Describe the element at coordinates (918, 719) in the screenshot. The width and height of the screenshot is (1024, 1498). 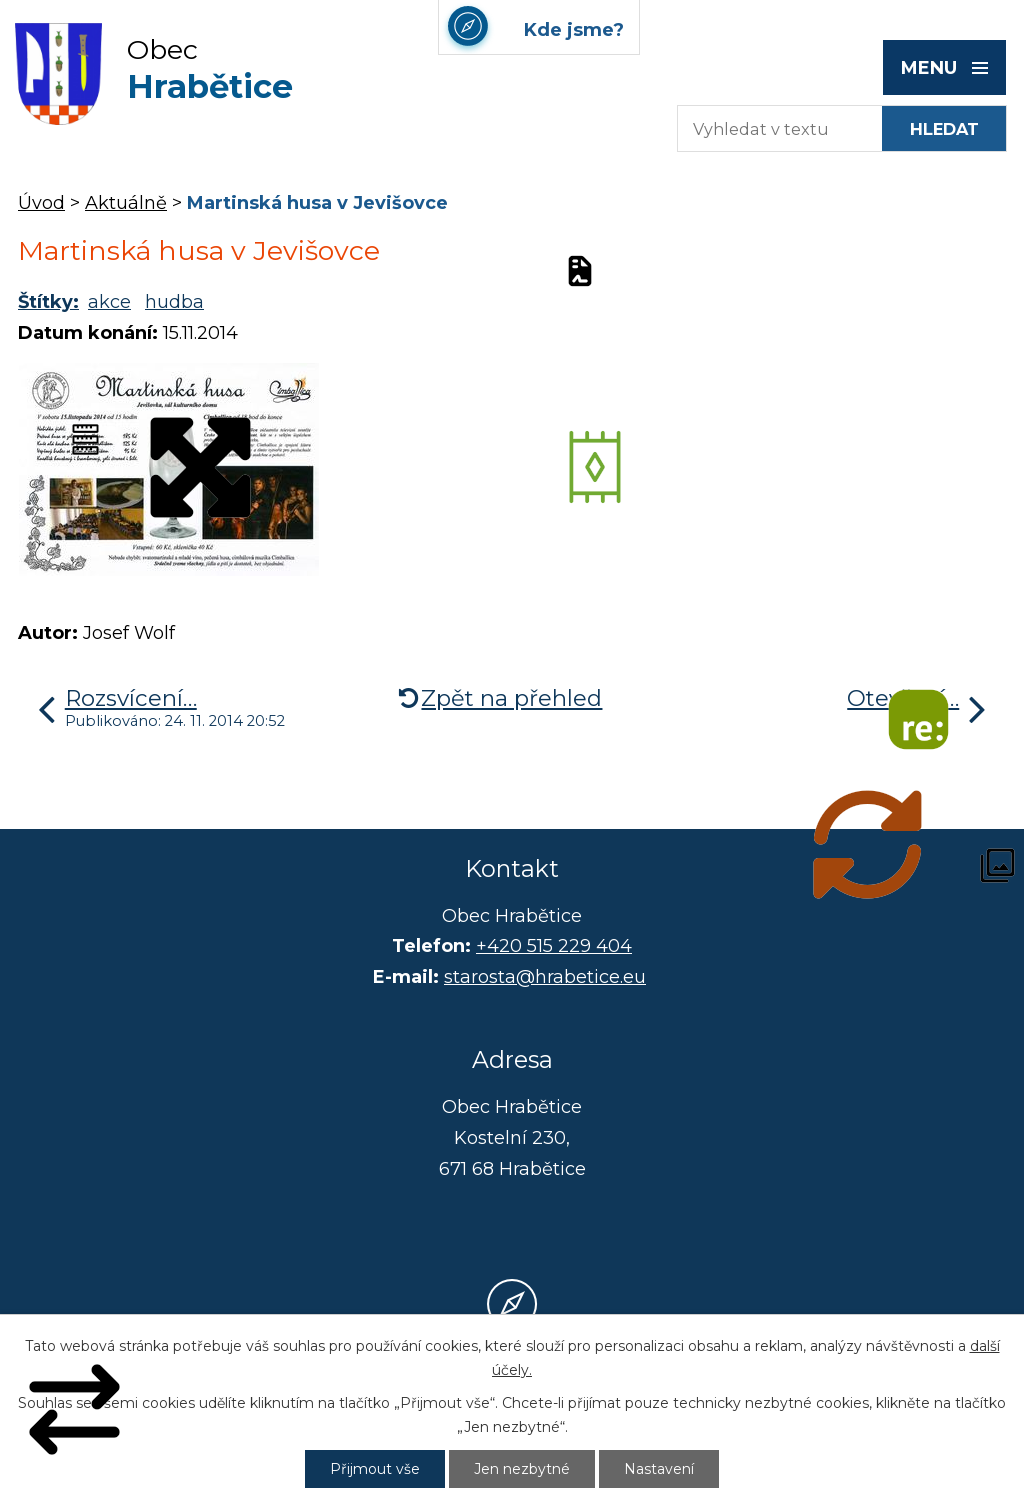
I see `replyd app logo` at that location.